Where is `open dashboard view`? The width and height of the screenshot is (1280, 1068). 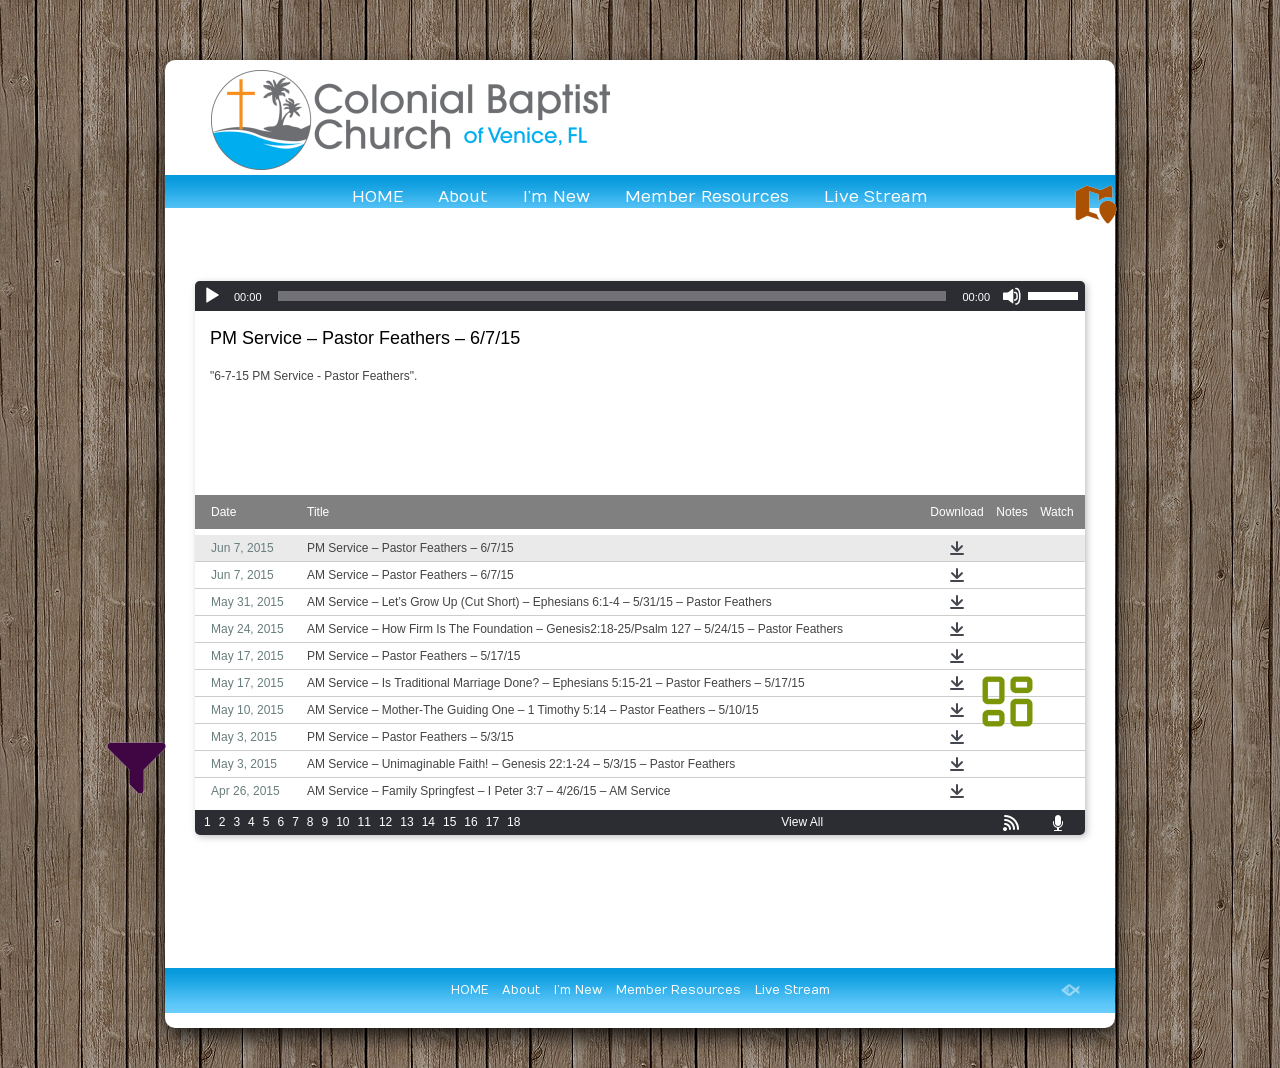
open dashboard view is located at coordinates (1007, 701).